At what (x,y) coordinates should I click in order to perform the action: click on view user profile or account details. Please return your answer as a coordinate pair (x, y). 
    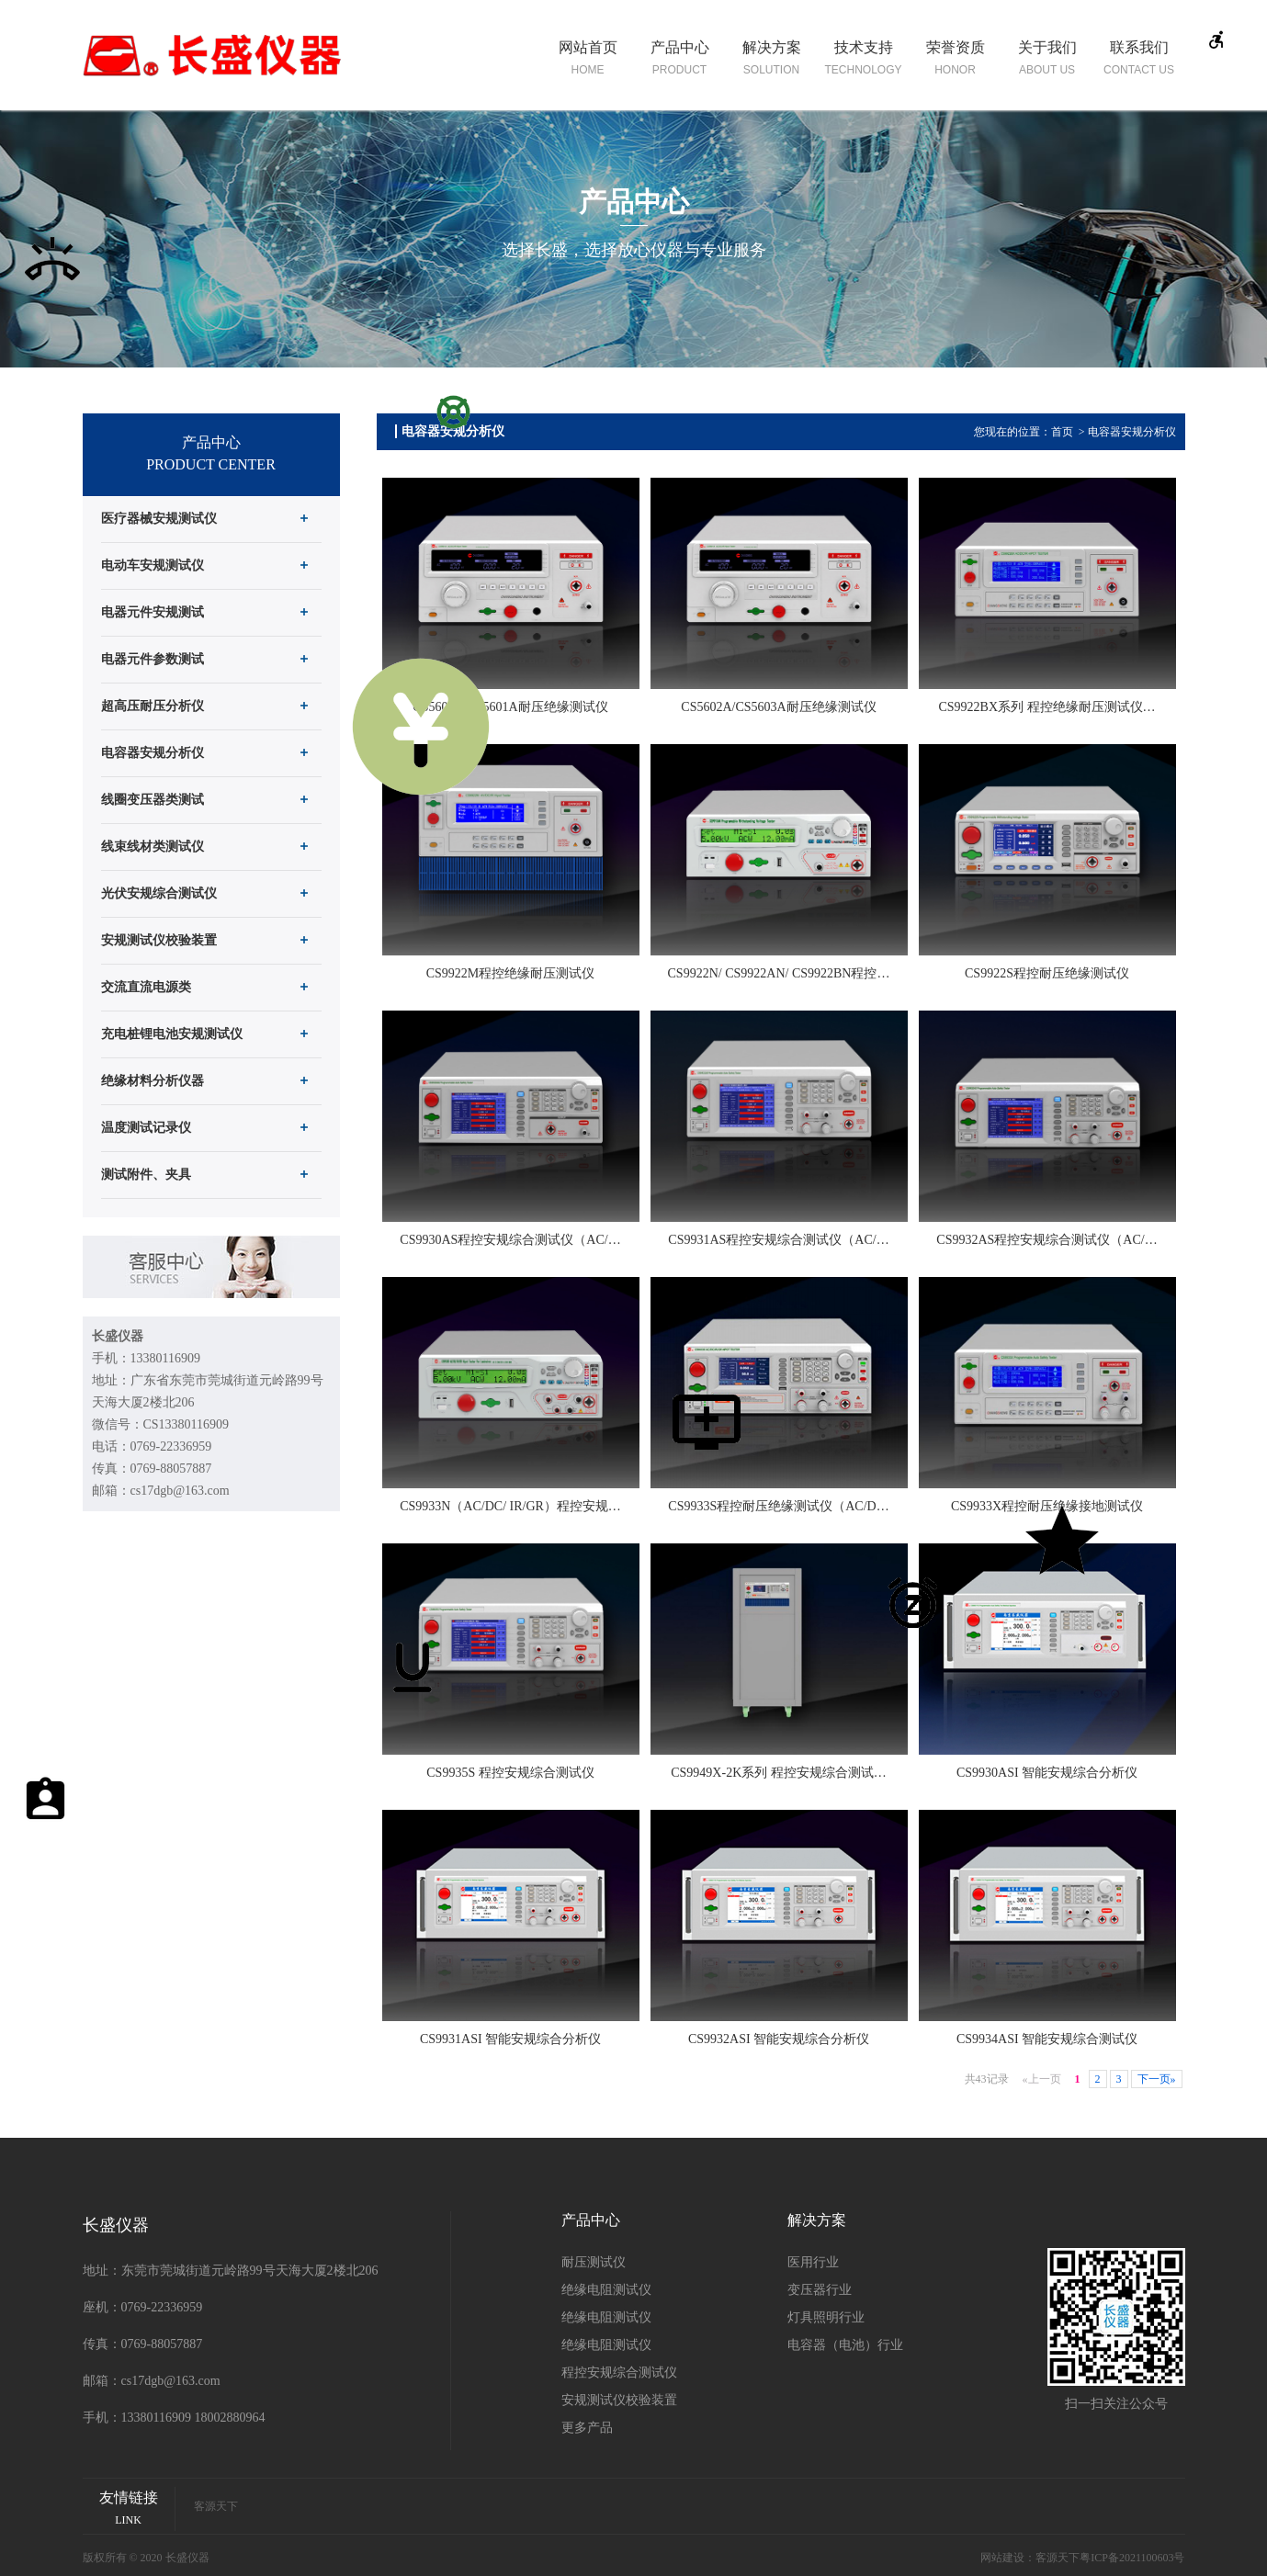
    Looking at the image, I should click on (45, 1800).